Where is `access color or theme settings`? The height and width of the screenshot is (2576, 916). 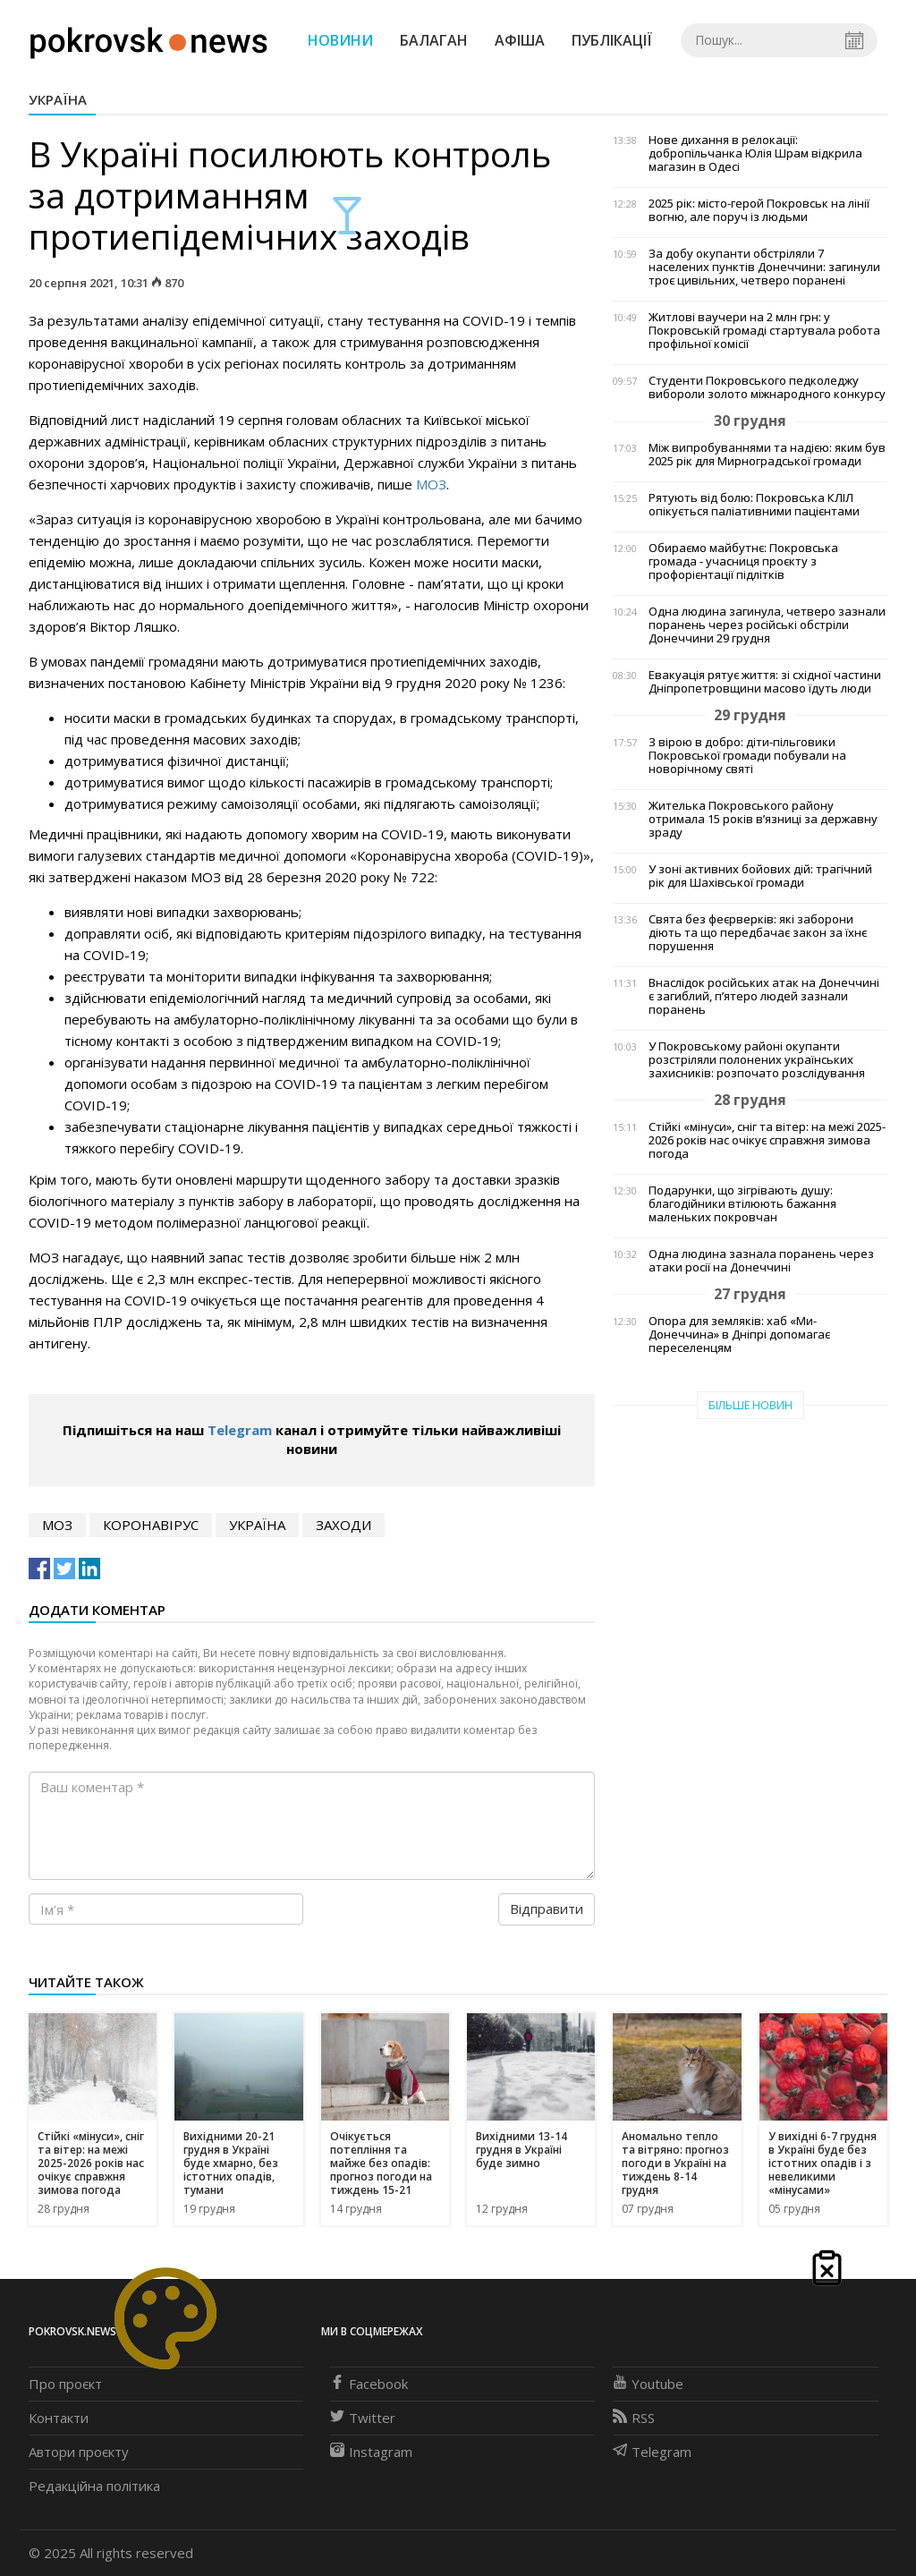 access color or theme settings is located at coordinates (165, 2318).